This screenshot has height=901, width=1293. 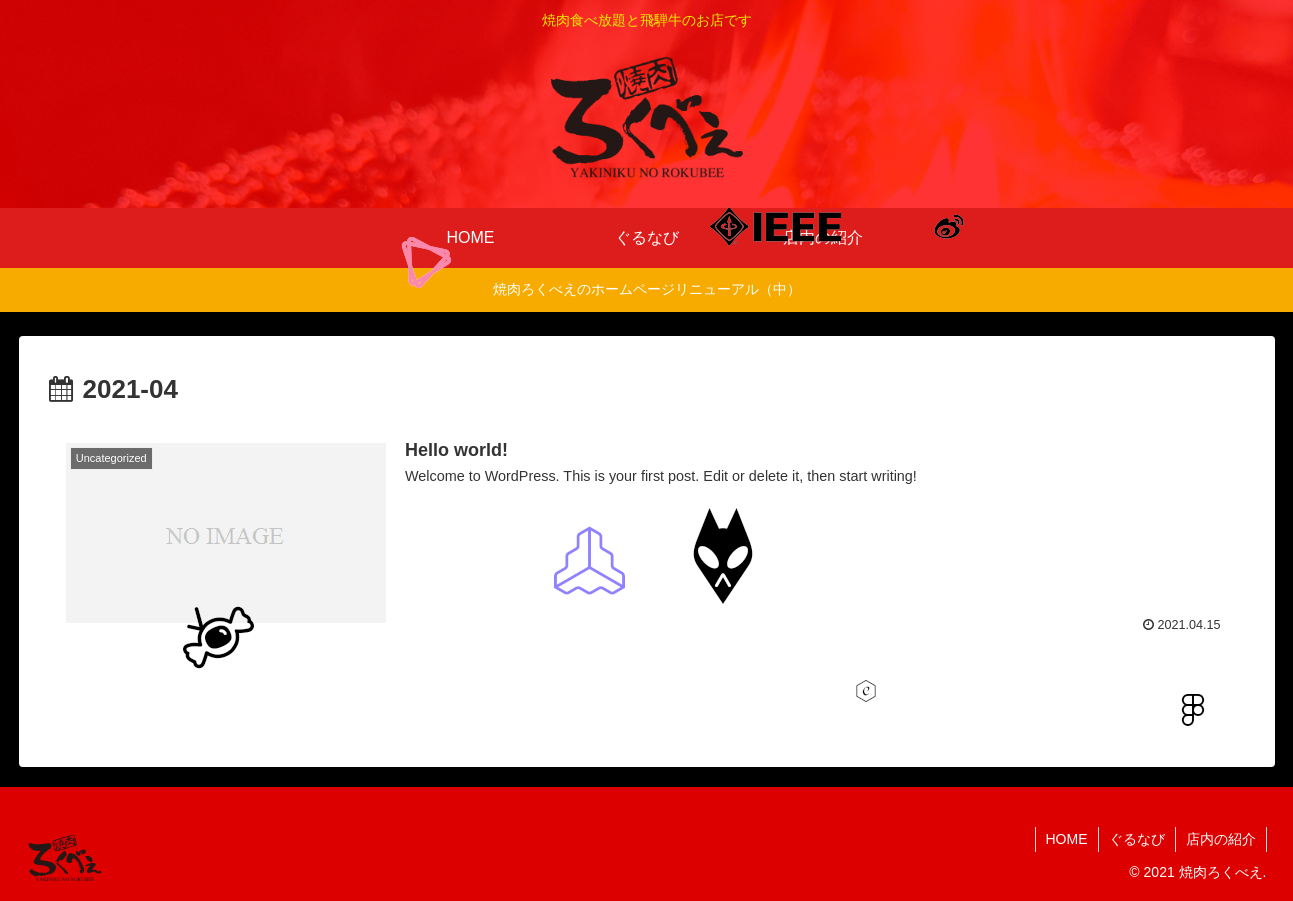 I want to click on IEEE organization logo, so click(x=775, y=226).